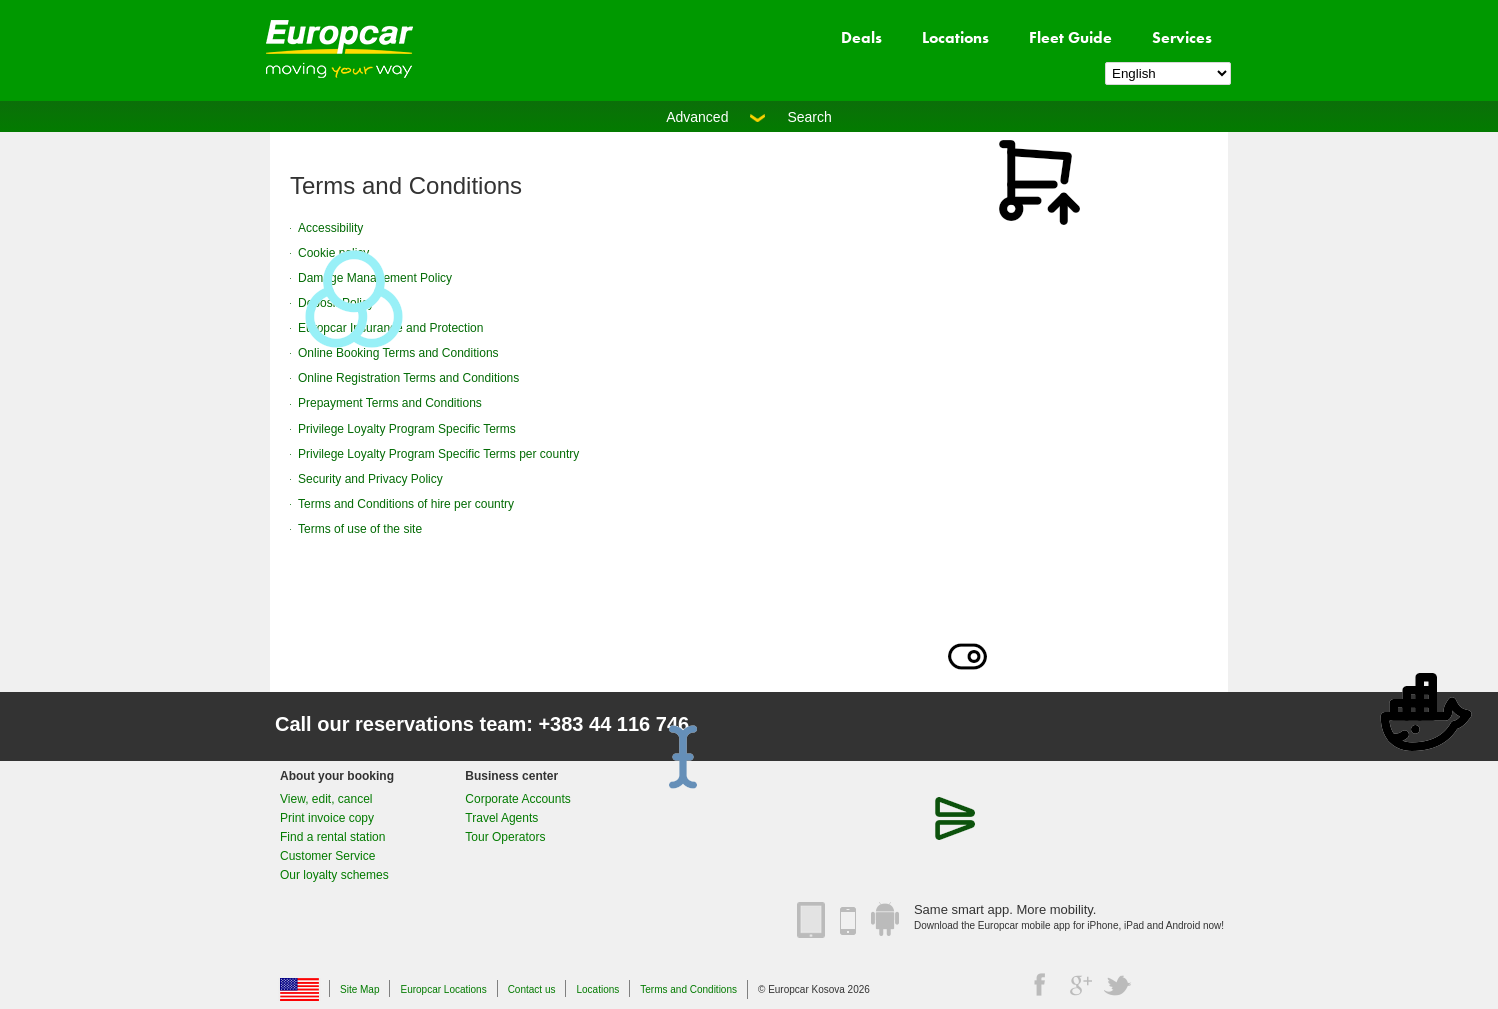 The height and width of the screenshot is (1009, 1498). Describe the element at coordinates (1424, 712) in the screenshot. I see `docker container management` at that location.